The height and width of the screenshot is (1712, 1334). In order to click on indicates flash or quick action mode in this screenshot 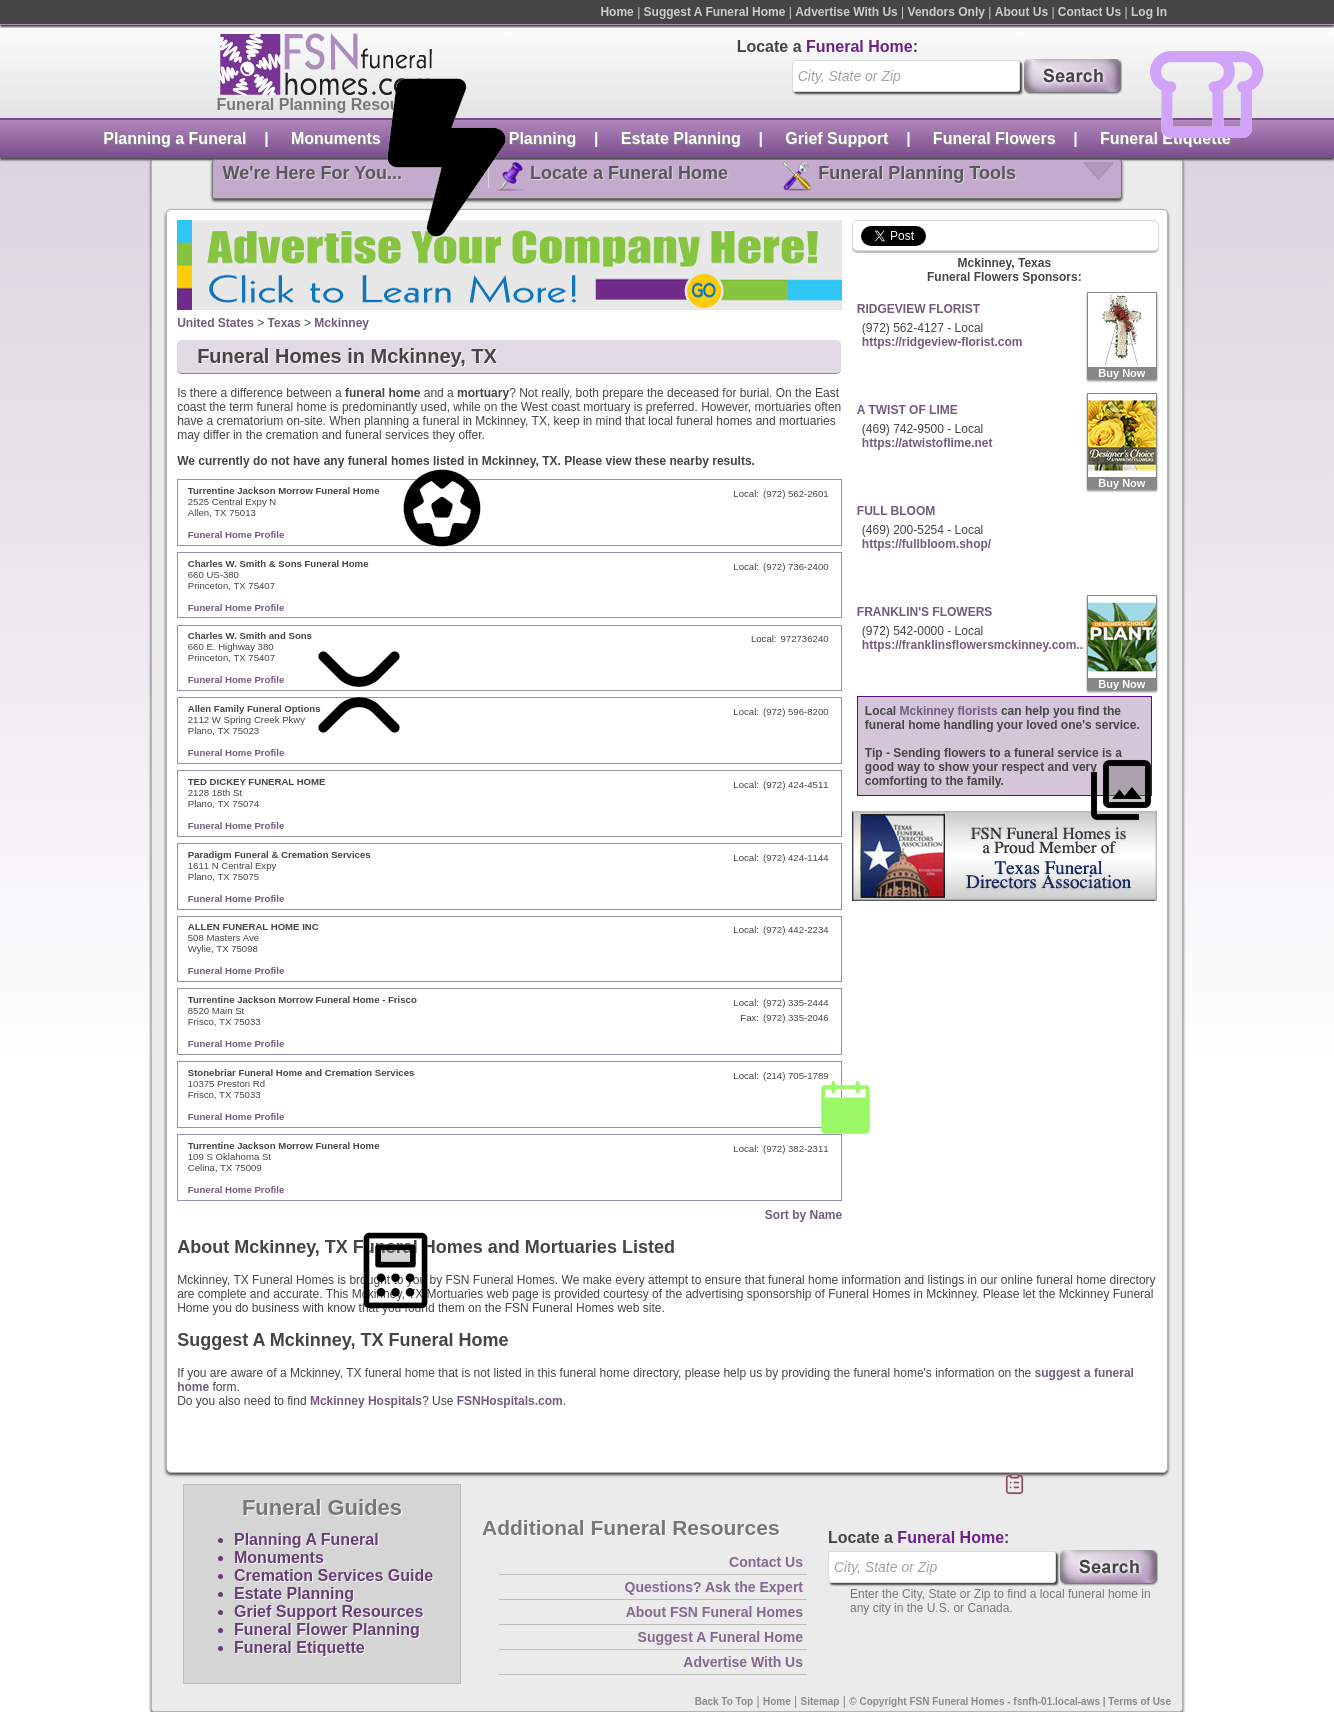, I will do `click(446, 157)`.